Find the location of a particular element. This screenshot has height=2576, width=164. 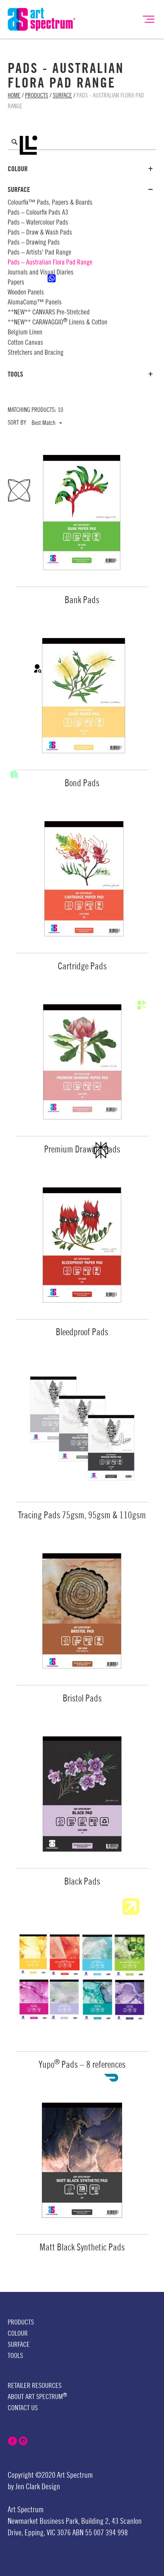

open android studio is located at coordinates (14, 774).